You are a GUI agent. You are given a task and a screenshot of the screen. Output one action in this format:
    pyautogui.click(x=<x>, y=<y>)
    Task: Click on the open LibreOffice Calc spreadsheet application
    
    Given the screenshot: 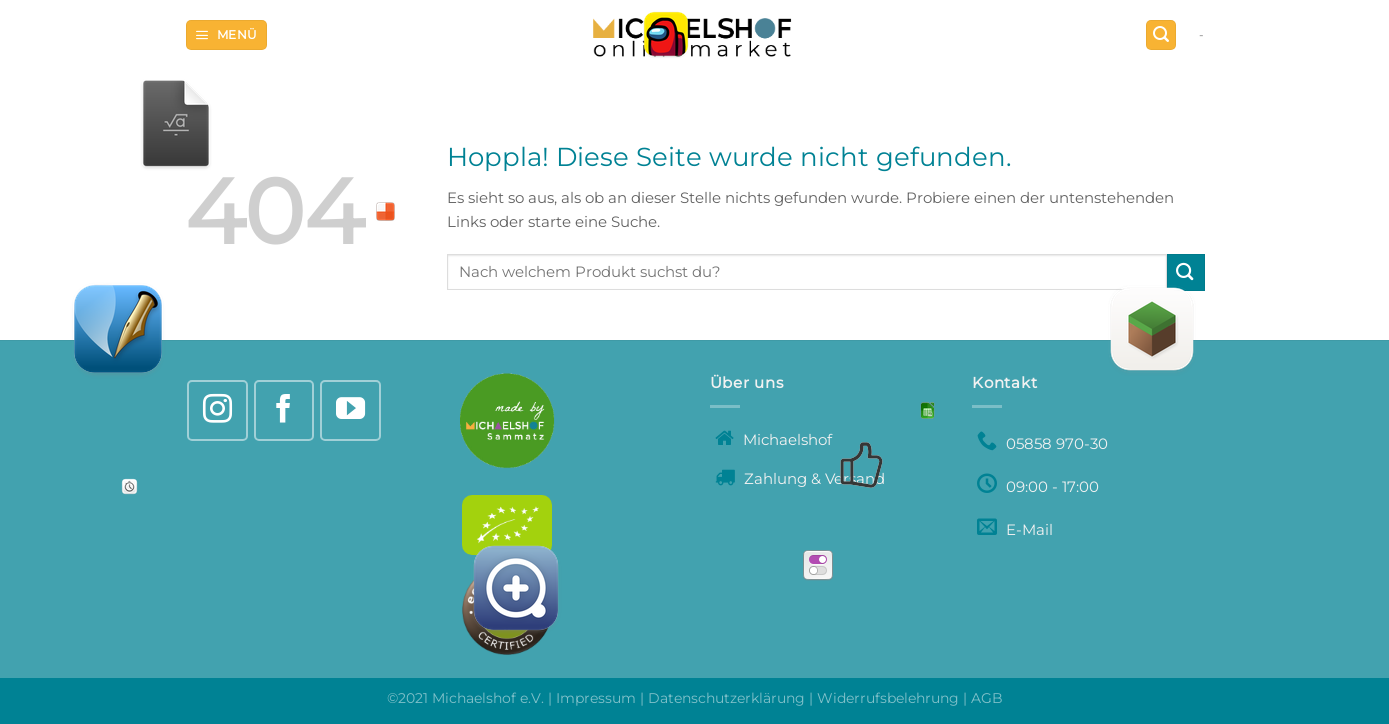 What is the action you would take?
    pyautogui.click(x=927, y=410)
    